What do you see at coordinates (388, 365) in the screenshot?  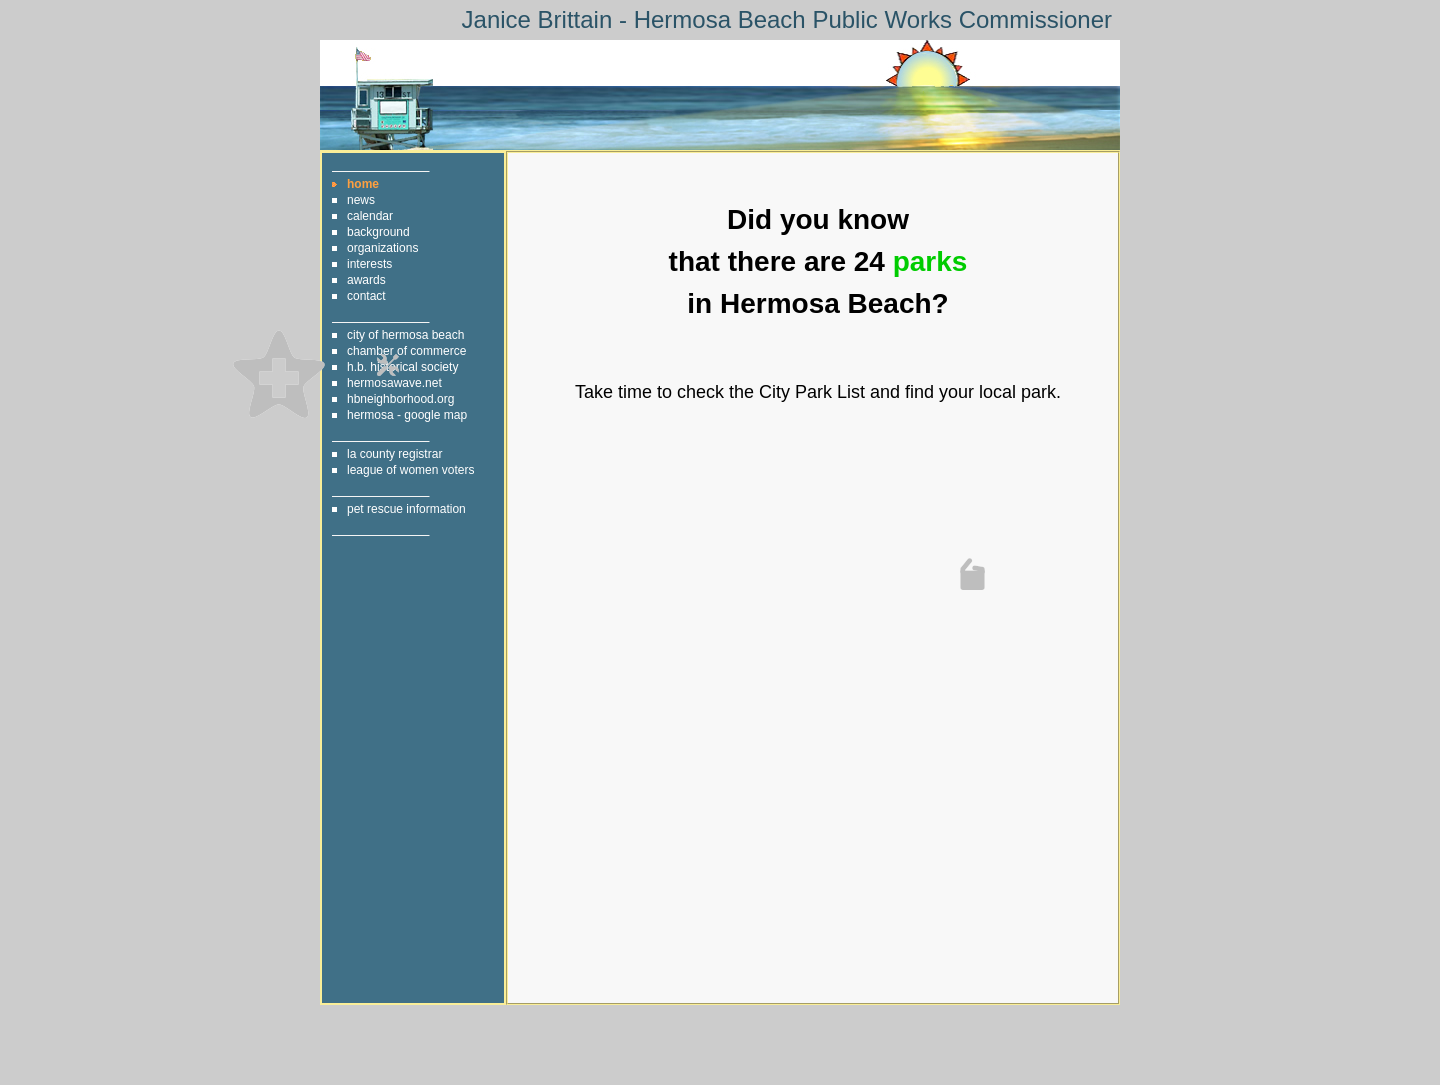 I see `access system settings and preferences` at bounding box center [388, 365].